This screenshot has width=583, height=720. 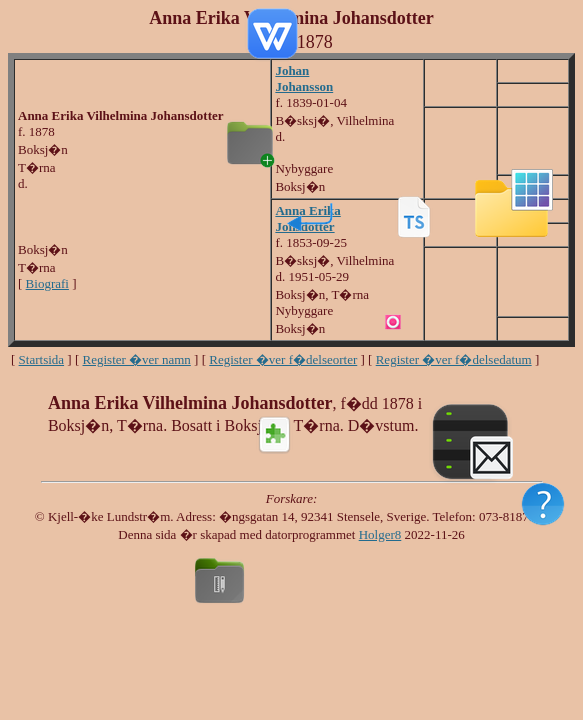 I want to click on reply to an email message, so click(x=309, y=217).